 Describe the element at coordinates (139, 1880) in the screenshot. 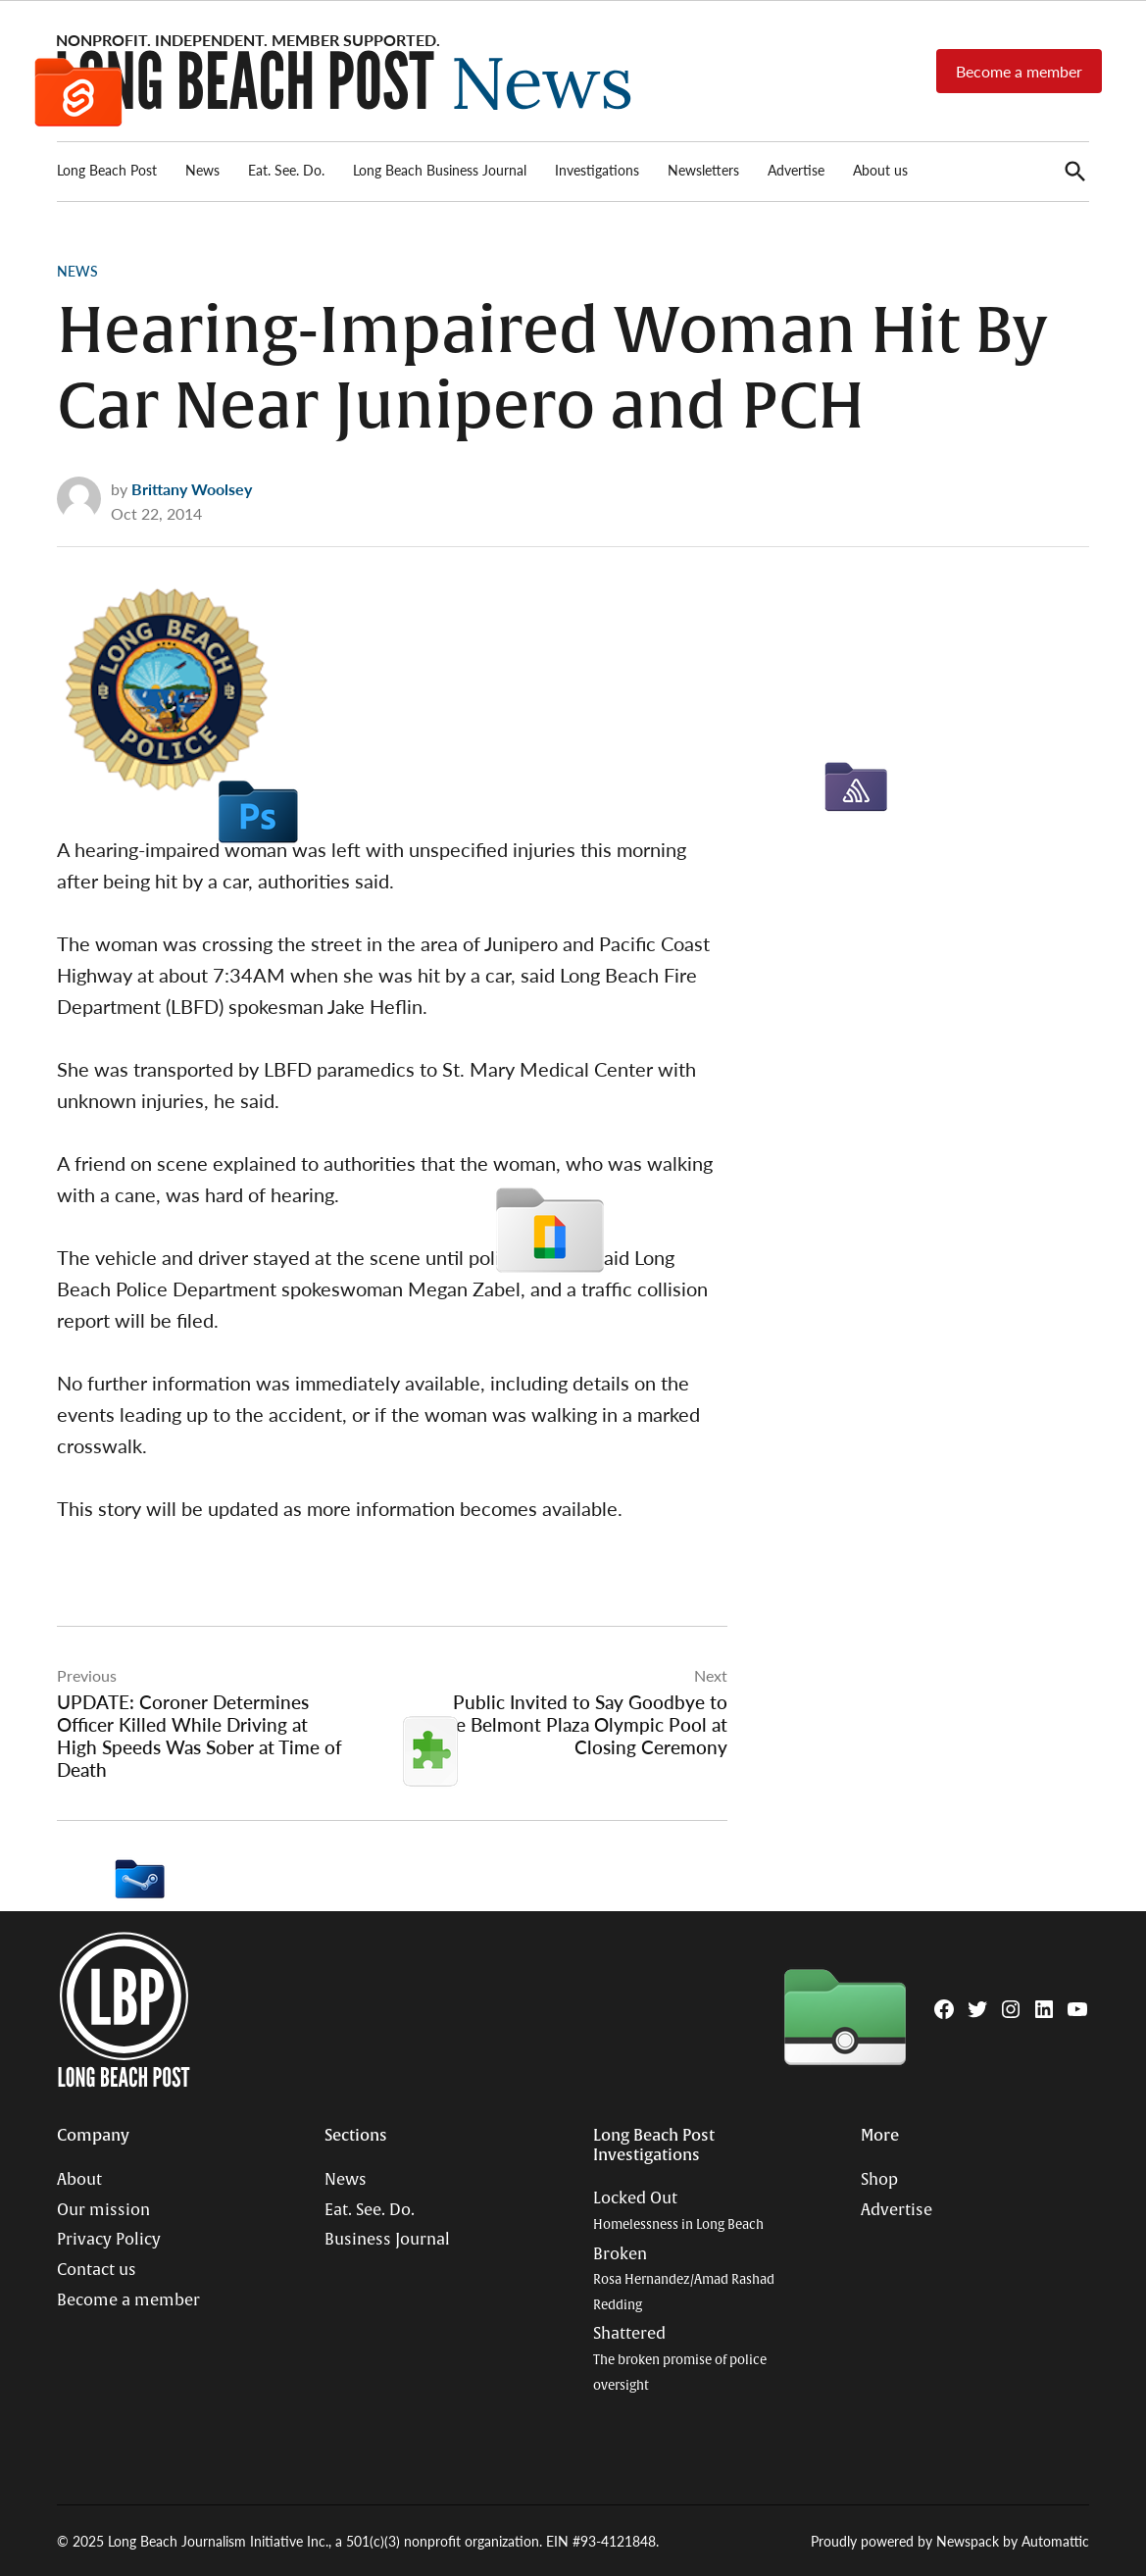

I see `open your Steam games folder` at that location.